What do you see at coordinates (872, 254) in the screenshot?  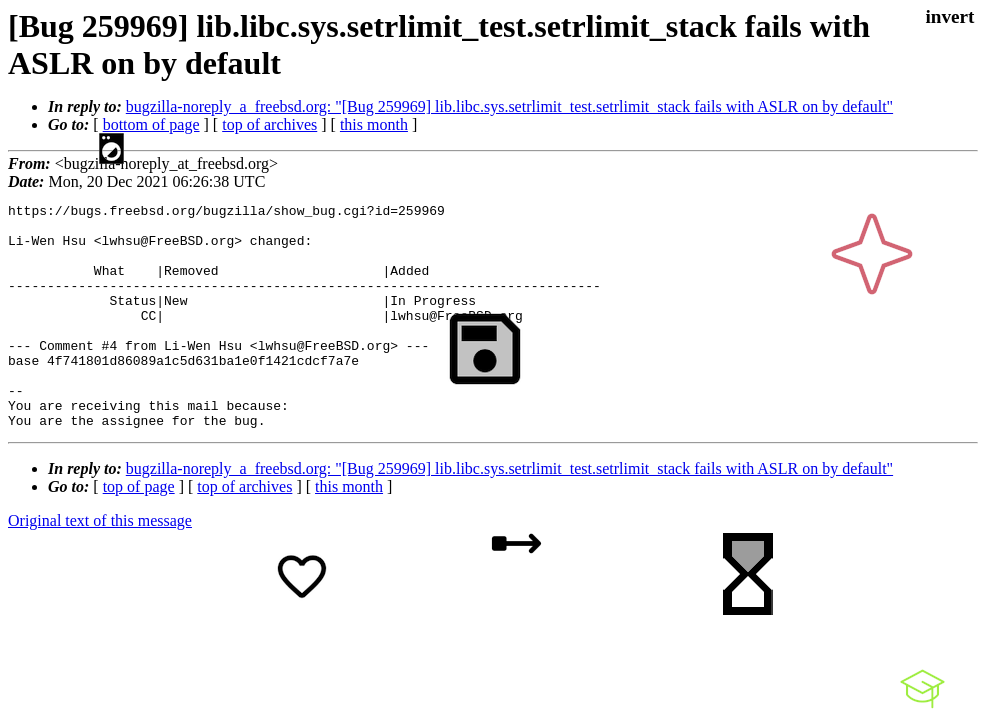 I see `indicates a special or featured item` at bounding box center [872, 254].